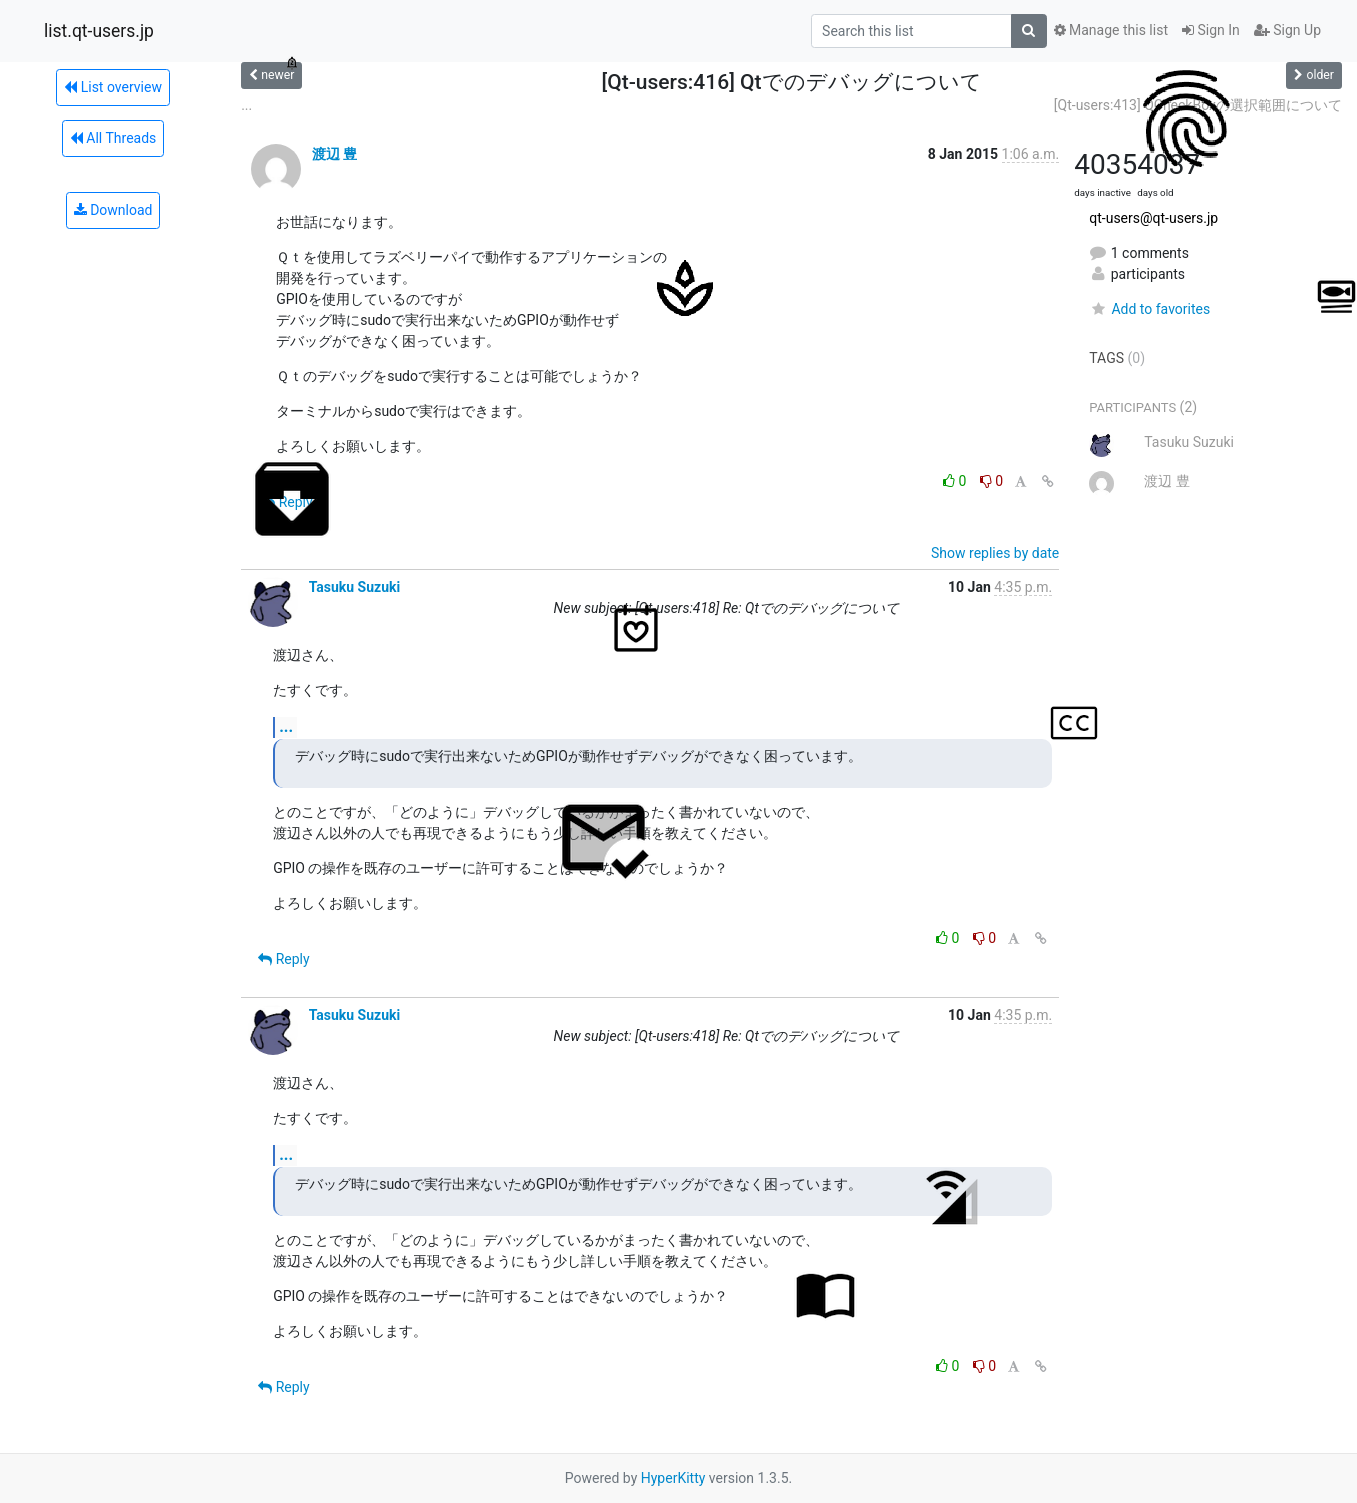  Describe the element at coordinates (825, 1293) in the screenshot. I see `import contacts from address book` at that location.